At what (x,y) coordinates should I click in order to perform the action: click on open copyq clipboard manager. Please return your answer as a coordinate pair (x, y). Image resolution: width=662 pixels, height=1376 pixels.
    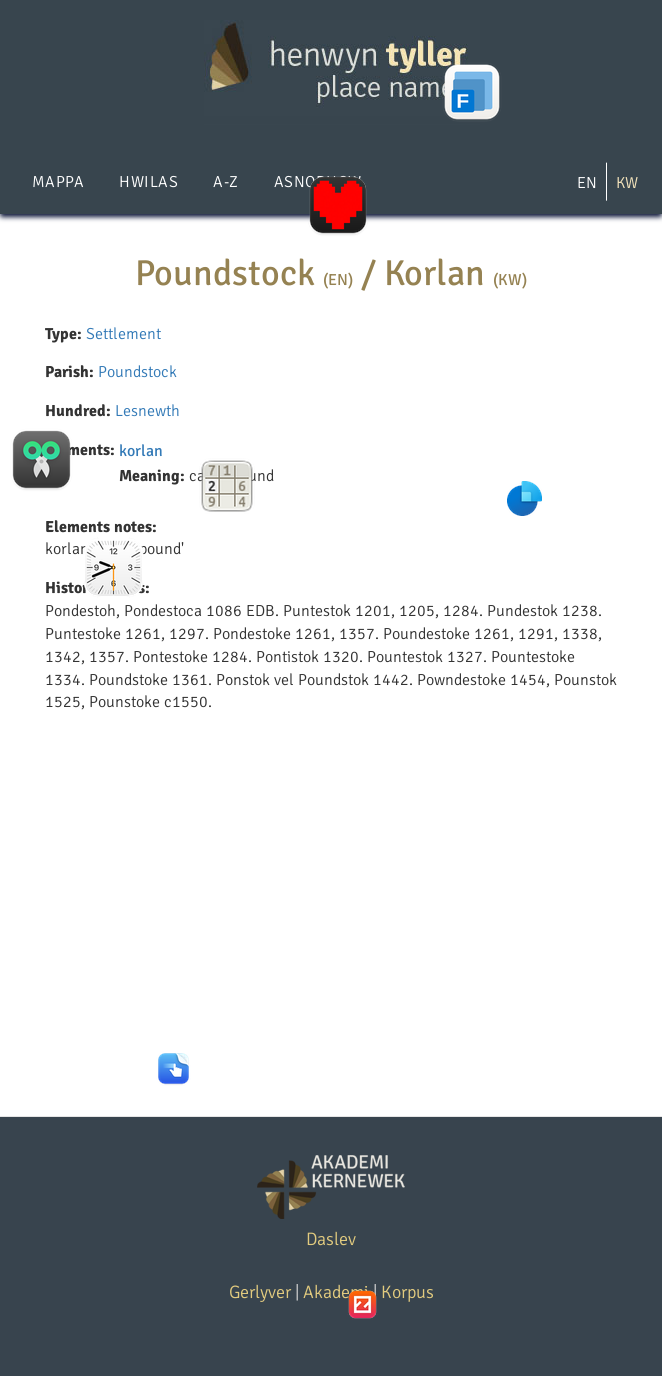
    Looking at the image, I should click on (41, 459).